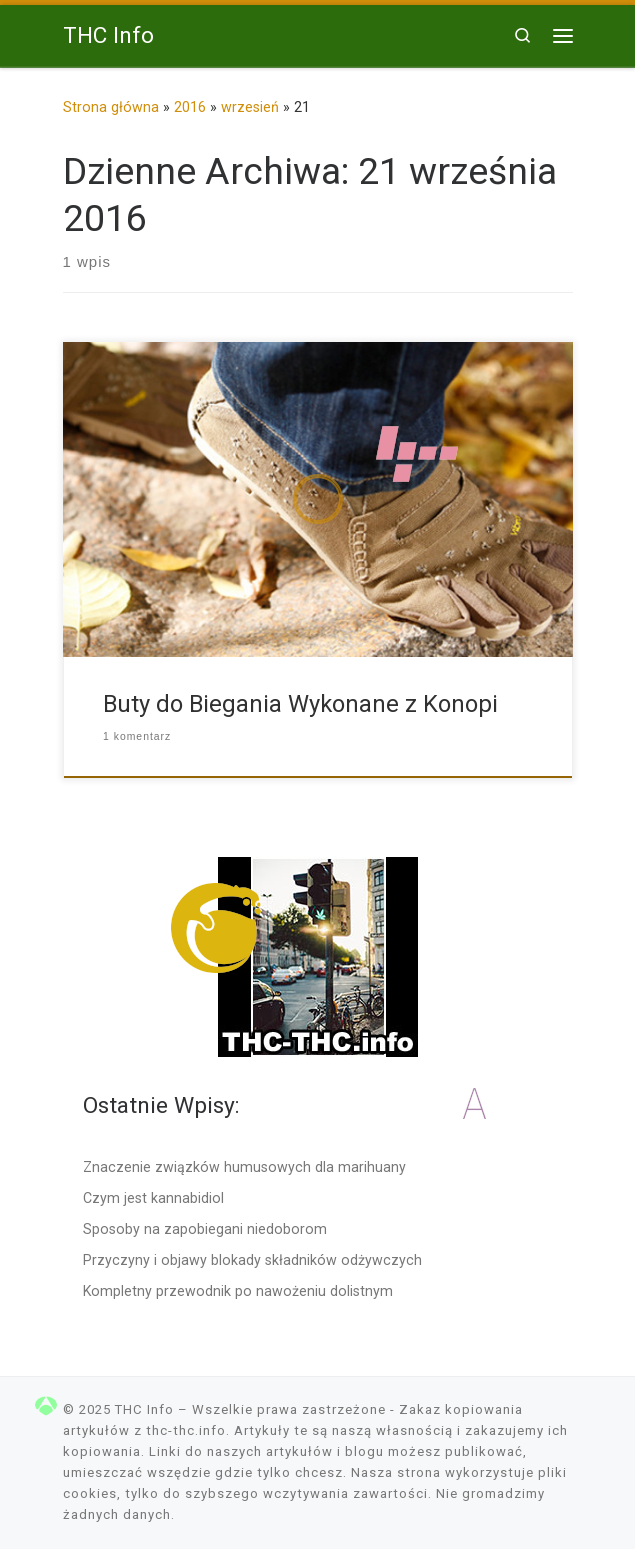 The height and width of the screenshot is (1549, 635). Describe the element at coordinates (46, 1406) in the screenshot. I see `open the Antena 3 app` at that location.